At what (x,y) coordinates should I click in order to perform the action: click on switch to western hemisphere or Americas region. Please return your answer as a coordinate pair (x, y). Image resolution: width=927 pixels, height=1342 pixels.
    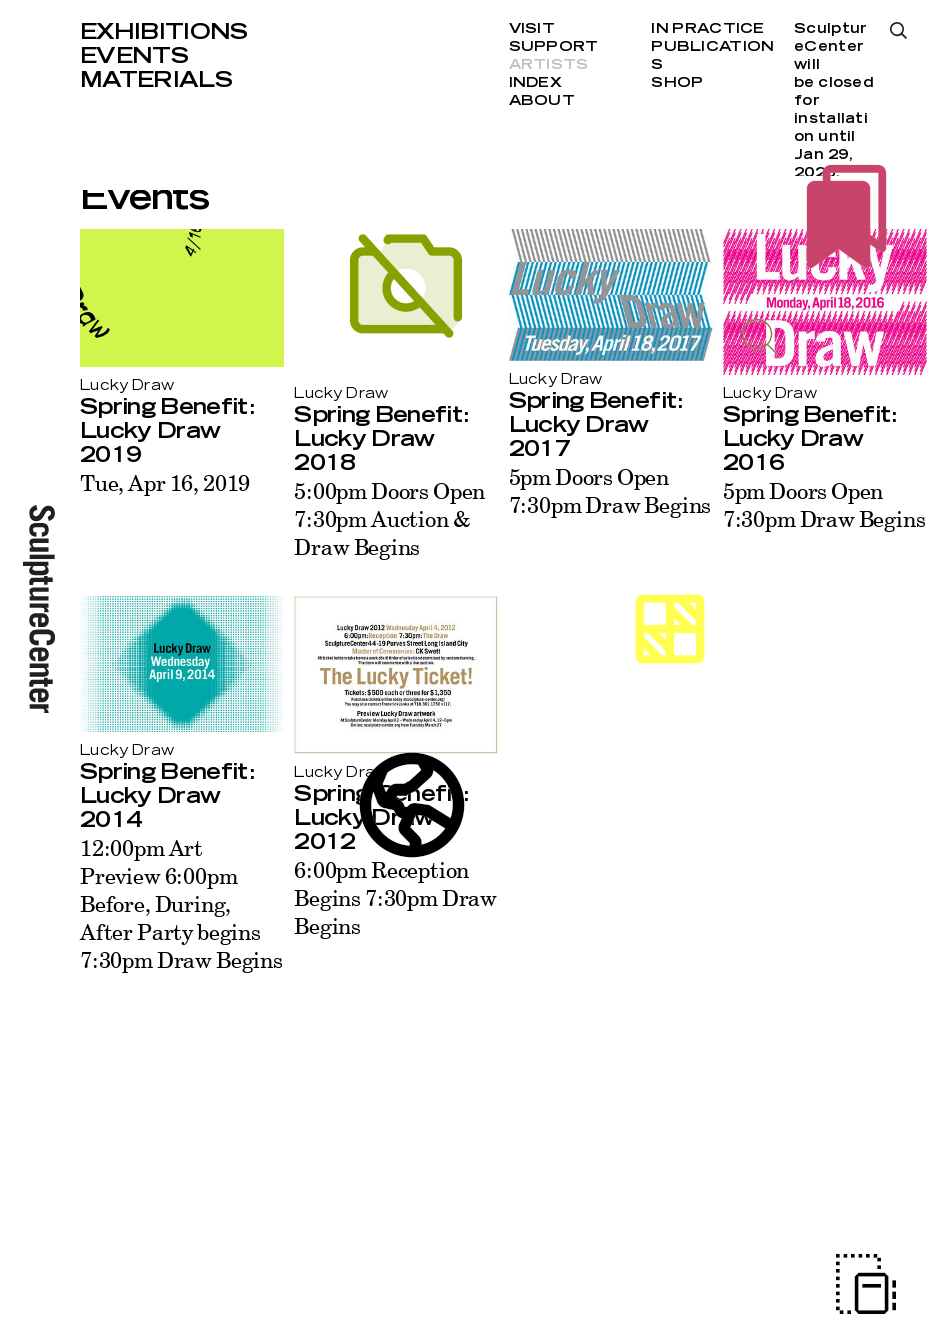
    Looking at the image, I should click on (412, 805).